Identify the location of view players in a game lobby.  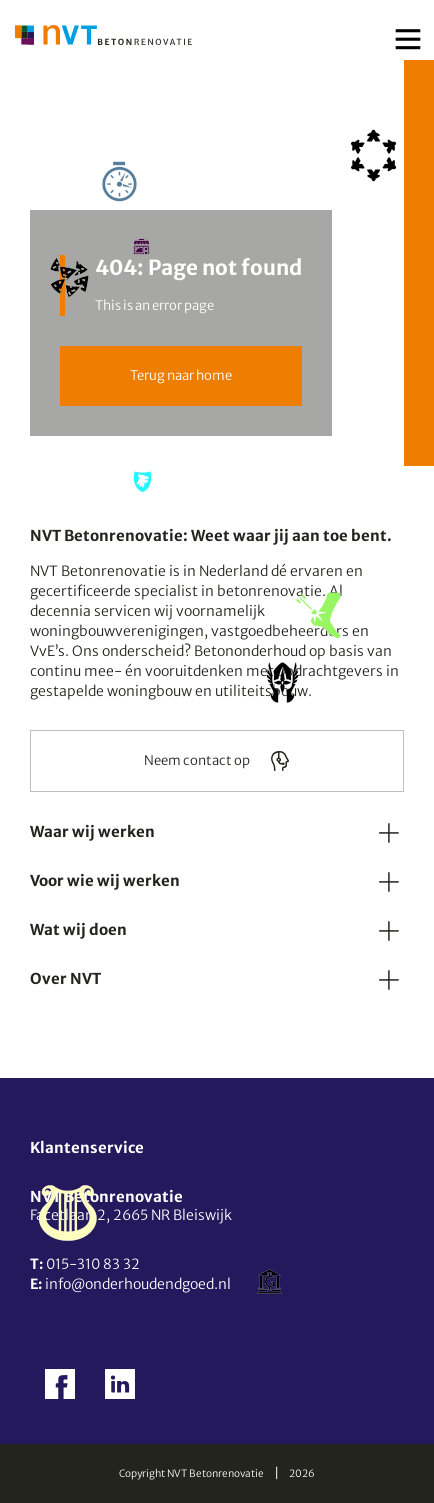
(373, 155).